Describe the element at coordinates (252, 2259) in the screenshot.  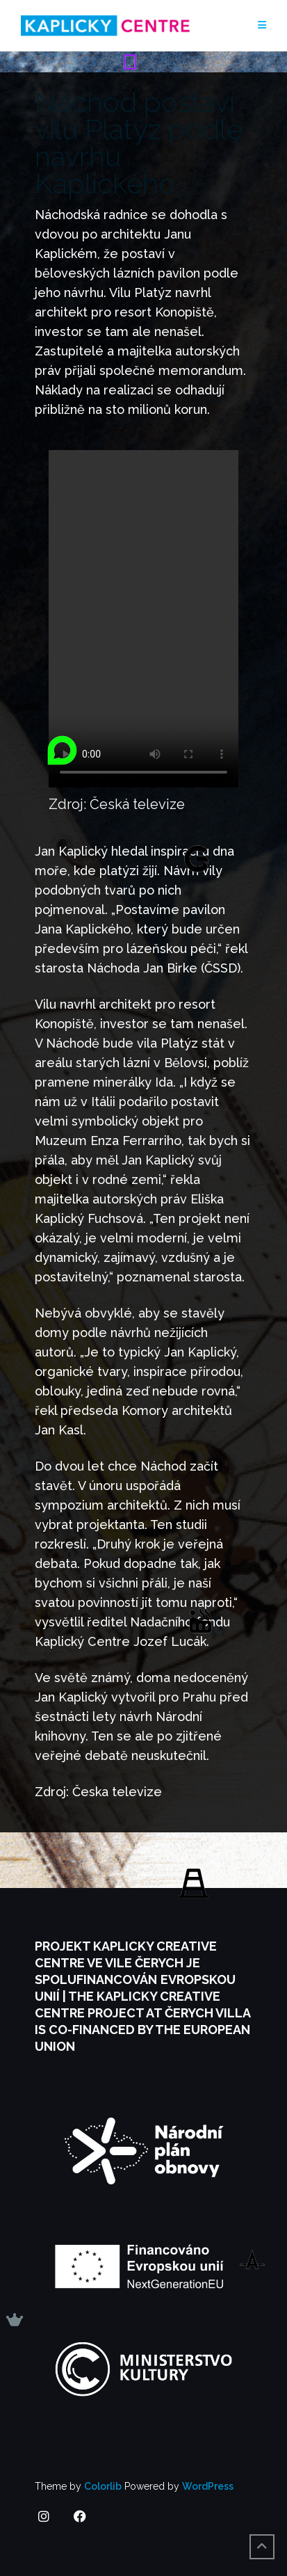
I see `autoprefixer CSS tool logo` at that location.